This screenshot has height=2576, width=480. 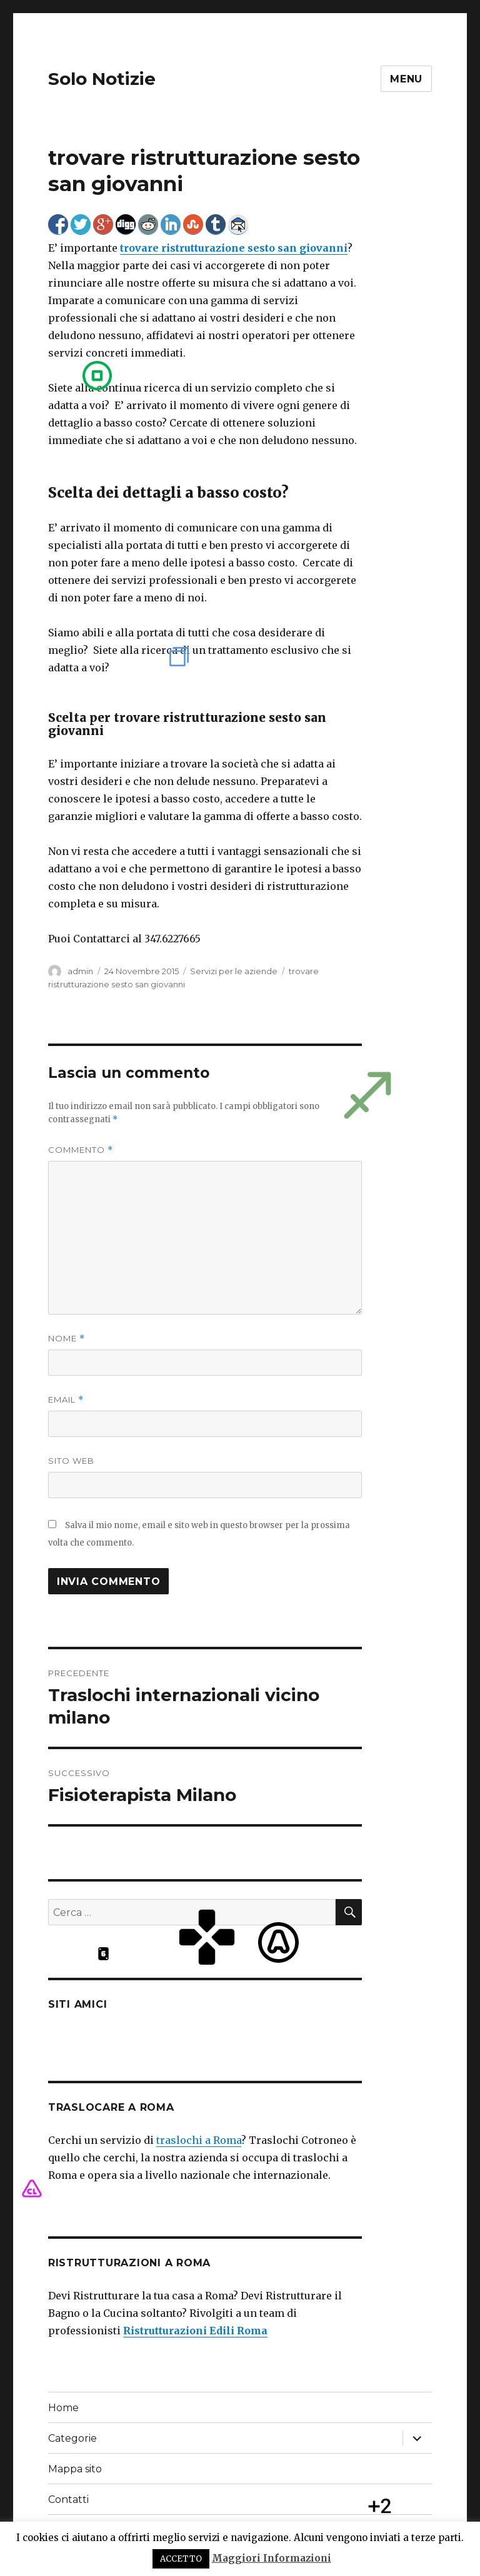 What do you see at coordinates (179, 656) in the screenshot?
I see `copy to clipboard` at bounding box center [179, 656].